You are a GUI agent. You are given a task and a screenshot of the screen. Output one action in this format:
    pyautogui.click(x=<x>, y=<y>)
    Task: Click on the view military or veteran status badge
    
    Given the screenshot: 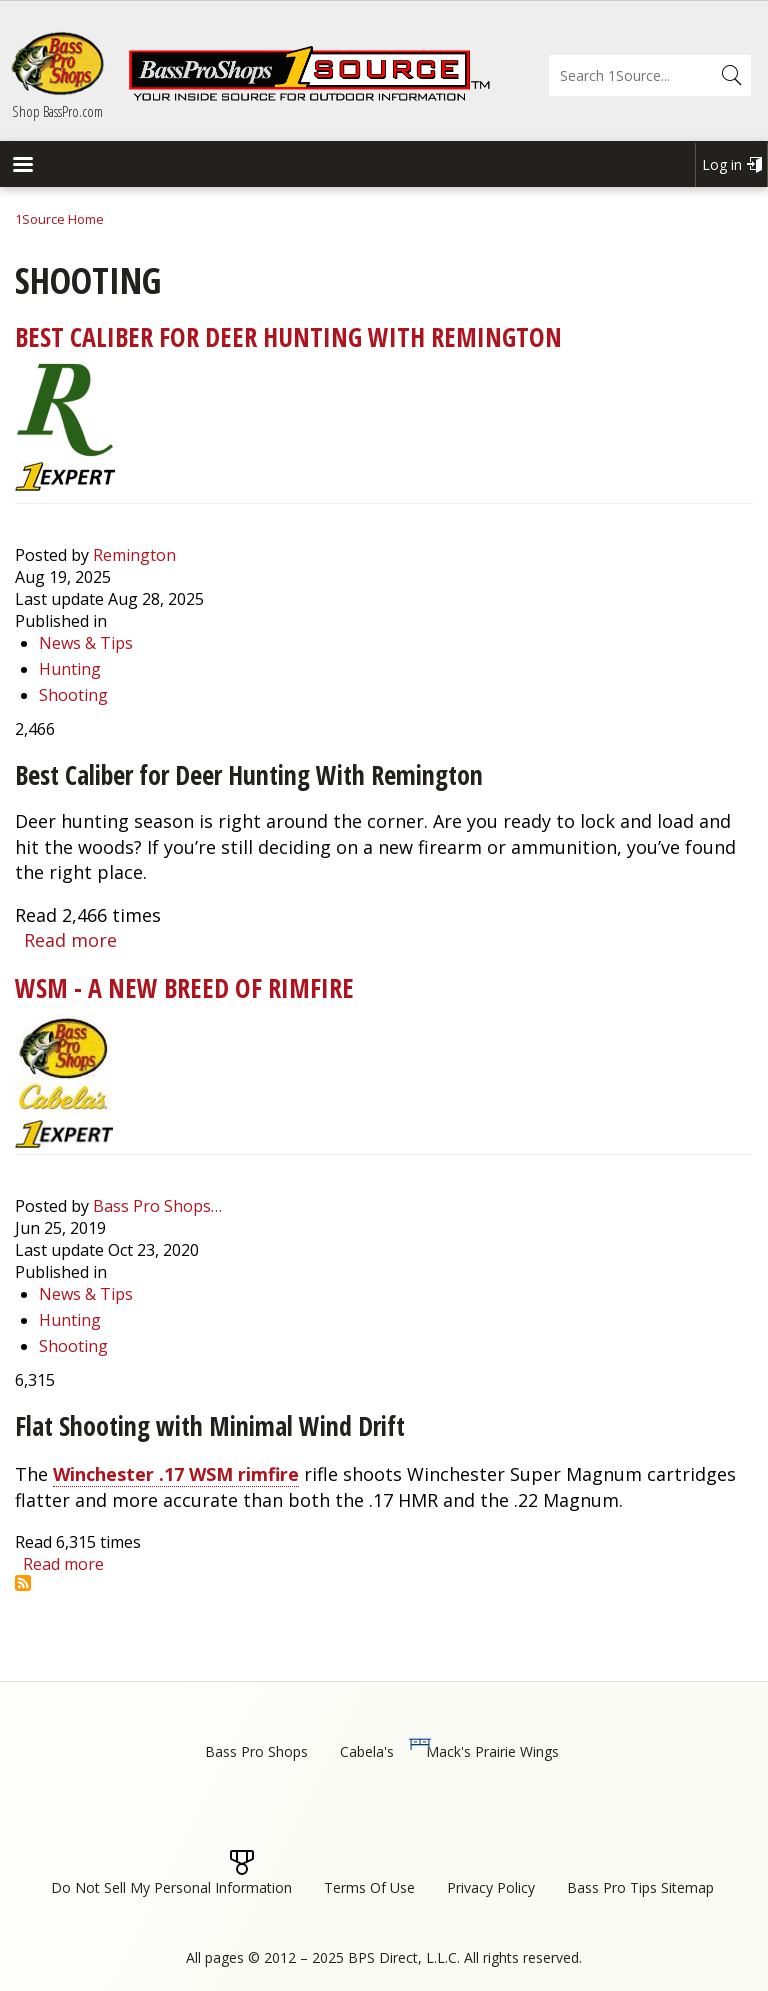 What is the action you would take?
    pyautogui.click(x=242, y=1861)
    